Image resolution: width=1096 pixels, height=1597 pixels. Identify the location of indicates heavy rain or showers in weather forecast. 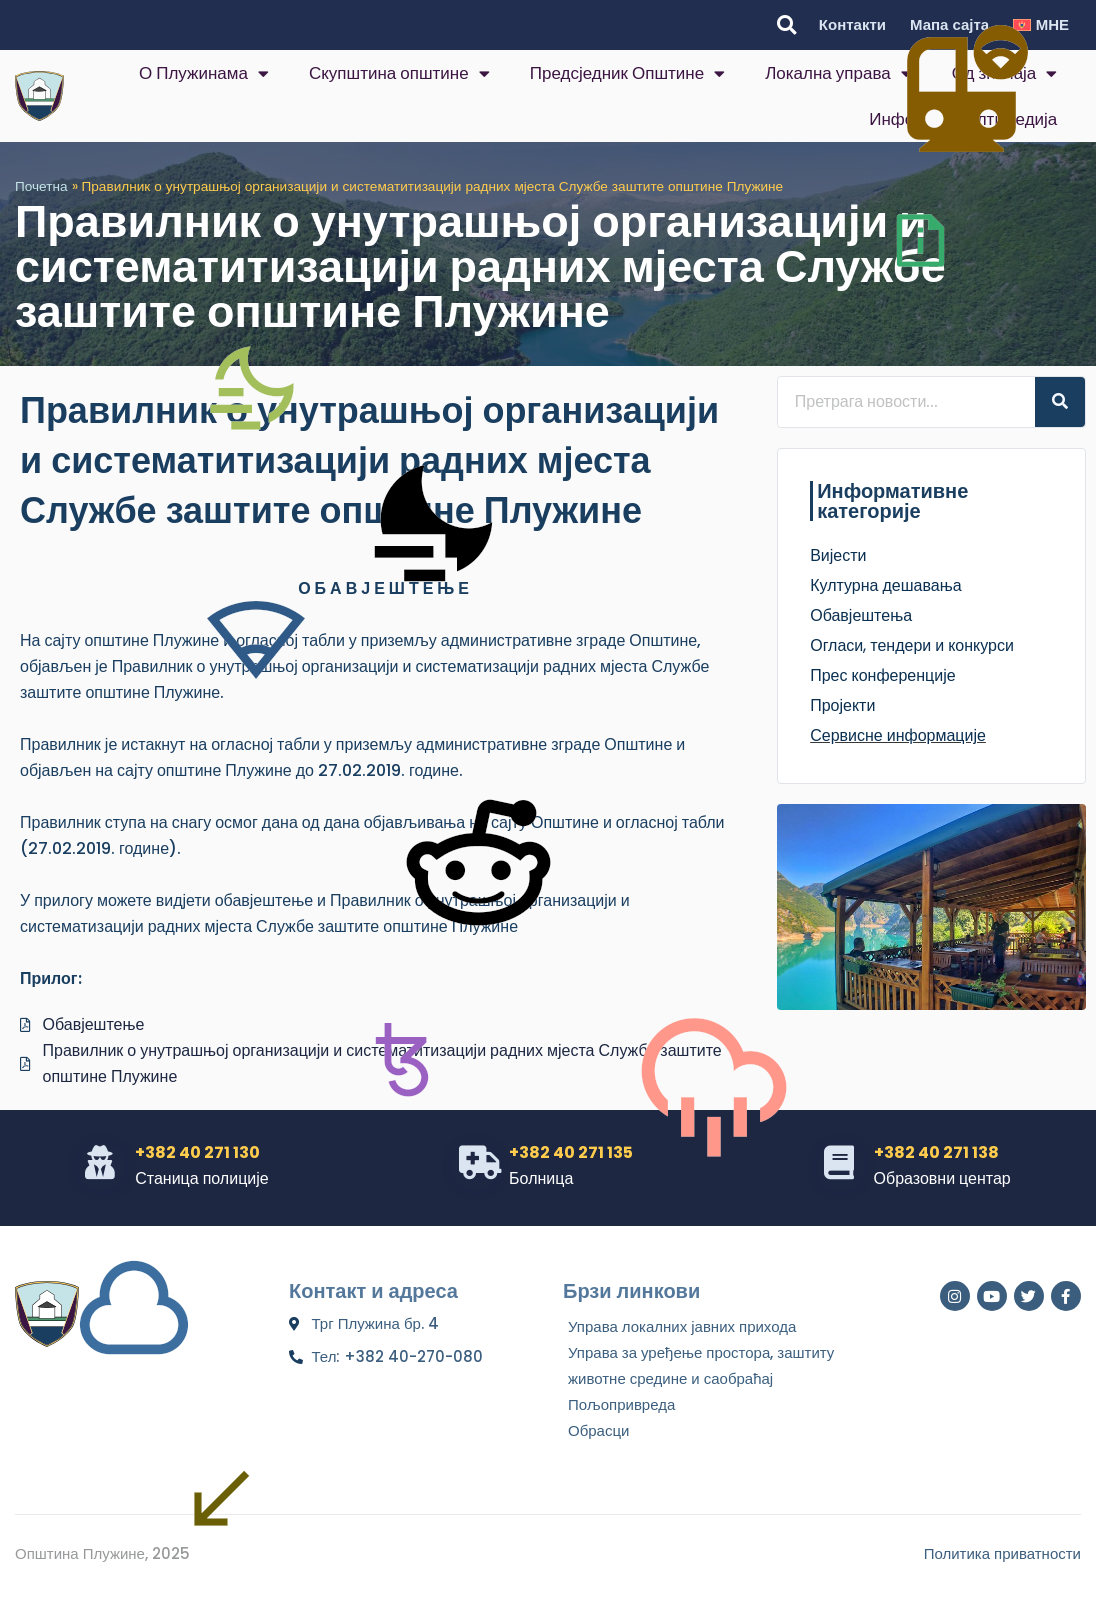
(714, 1084).